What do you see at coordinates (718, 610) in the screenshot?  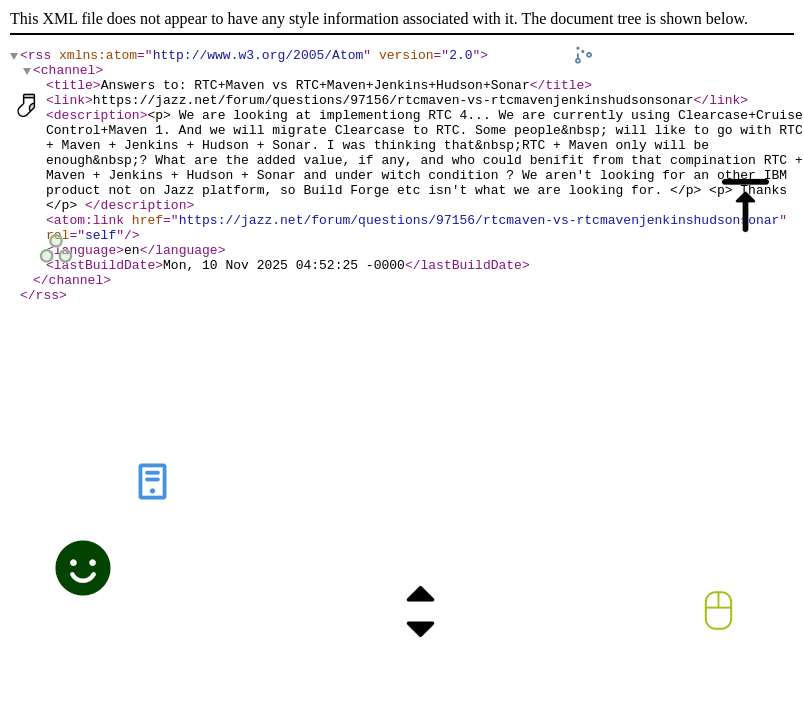 I see `adjust mouse or pointer settings` at bounding box center [718, 610].